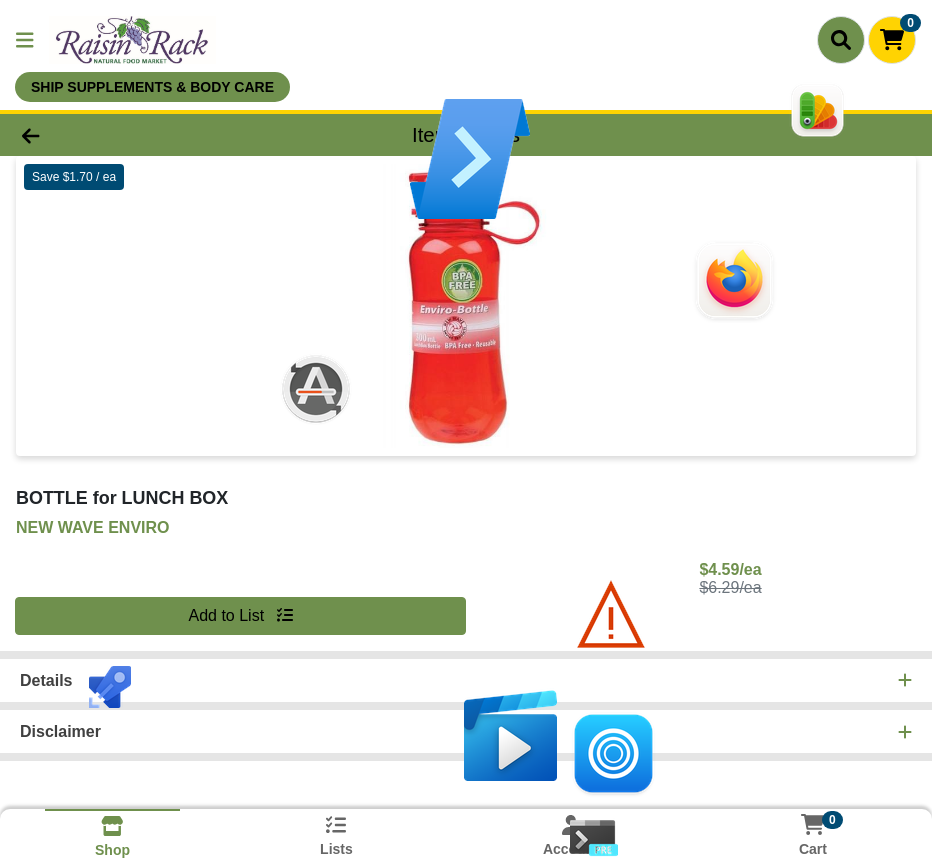 This screenshot has height=865, width=932. I want to click on indicates a sync warning or issue with OneDrive, so click(611, 614).